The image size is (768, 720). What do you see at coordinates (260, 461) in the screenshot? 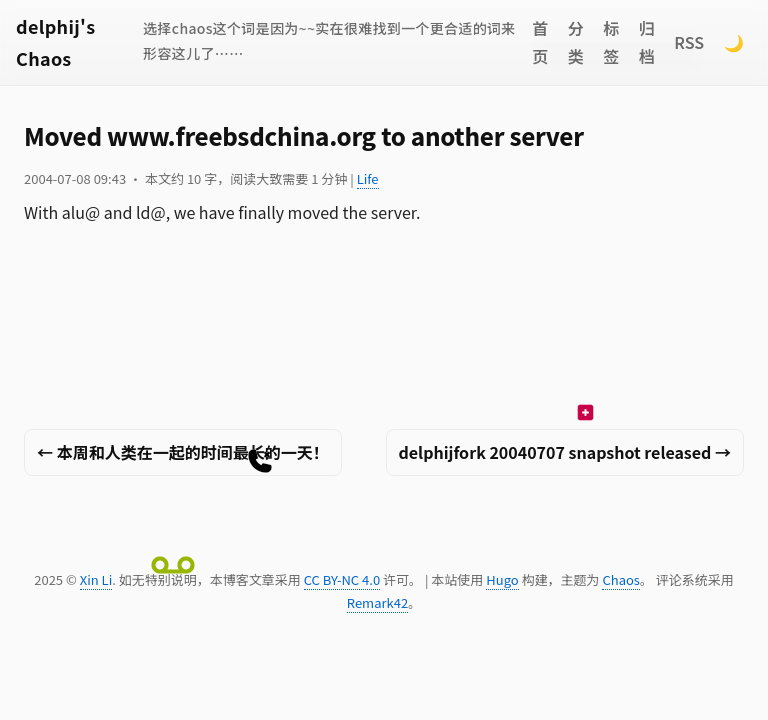
I see `indicates a missed call` at bounding box center [260, 461].